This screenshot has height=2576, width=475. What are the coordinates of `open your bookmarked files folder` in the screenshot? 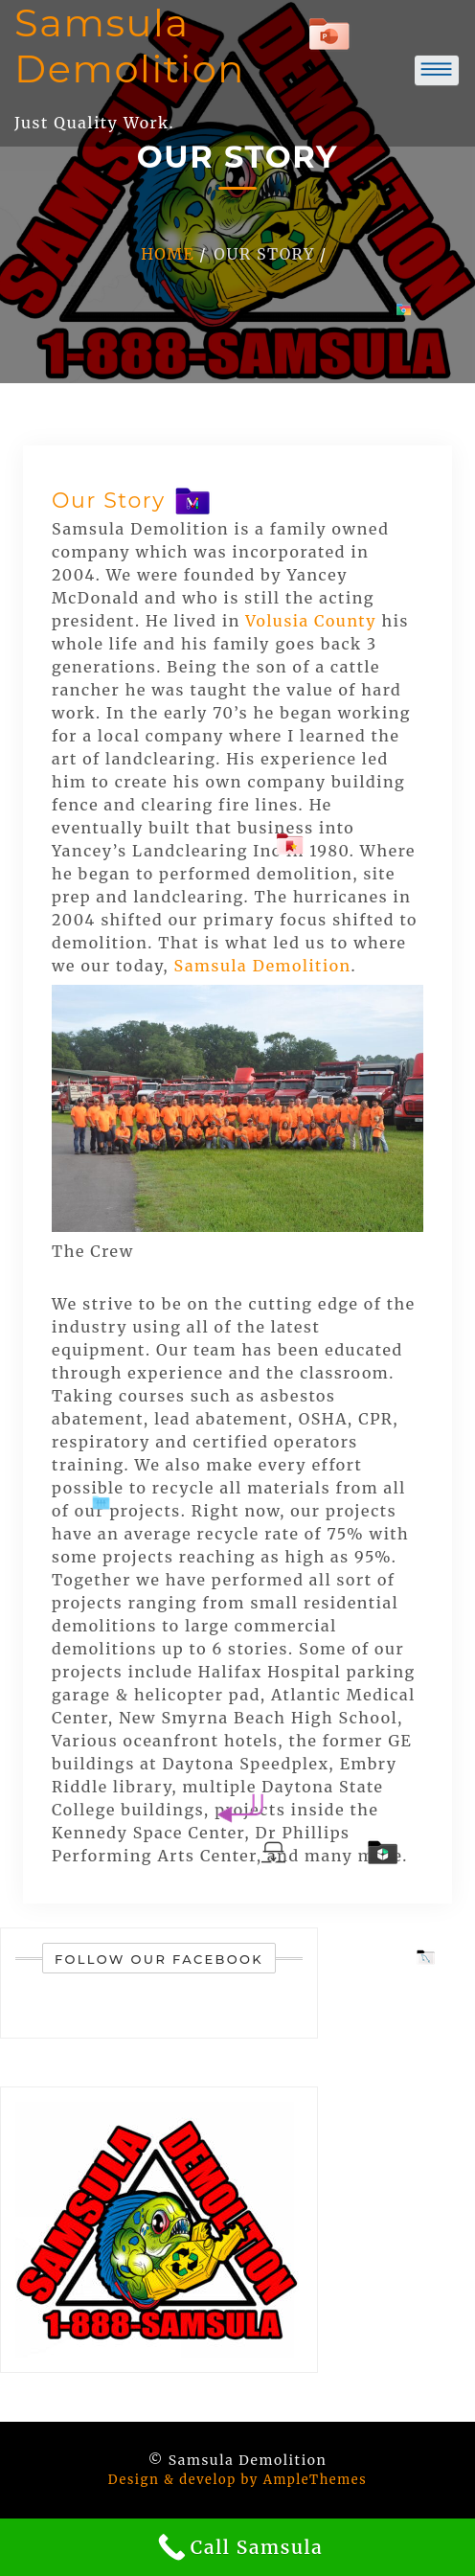 It's located at (289, 844).